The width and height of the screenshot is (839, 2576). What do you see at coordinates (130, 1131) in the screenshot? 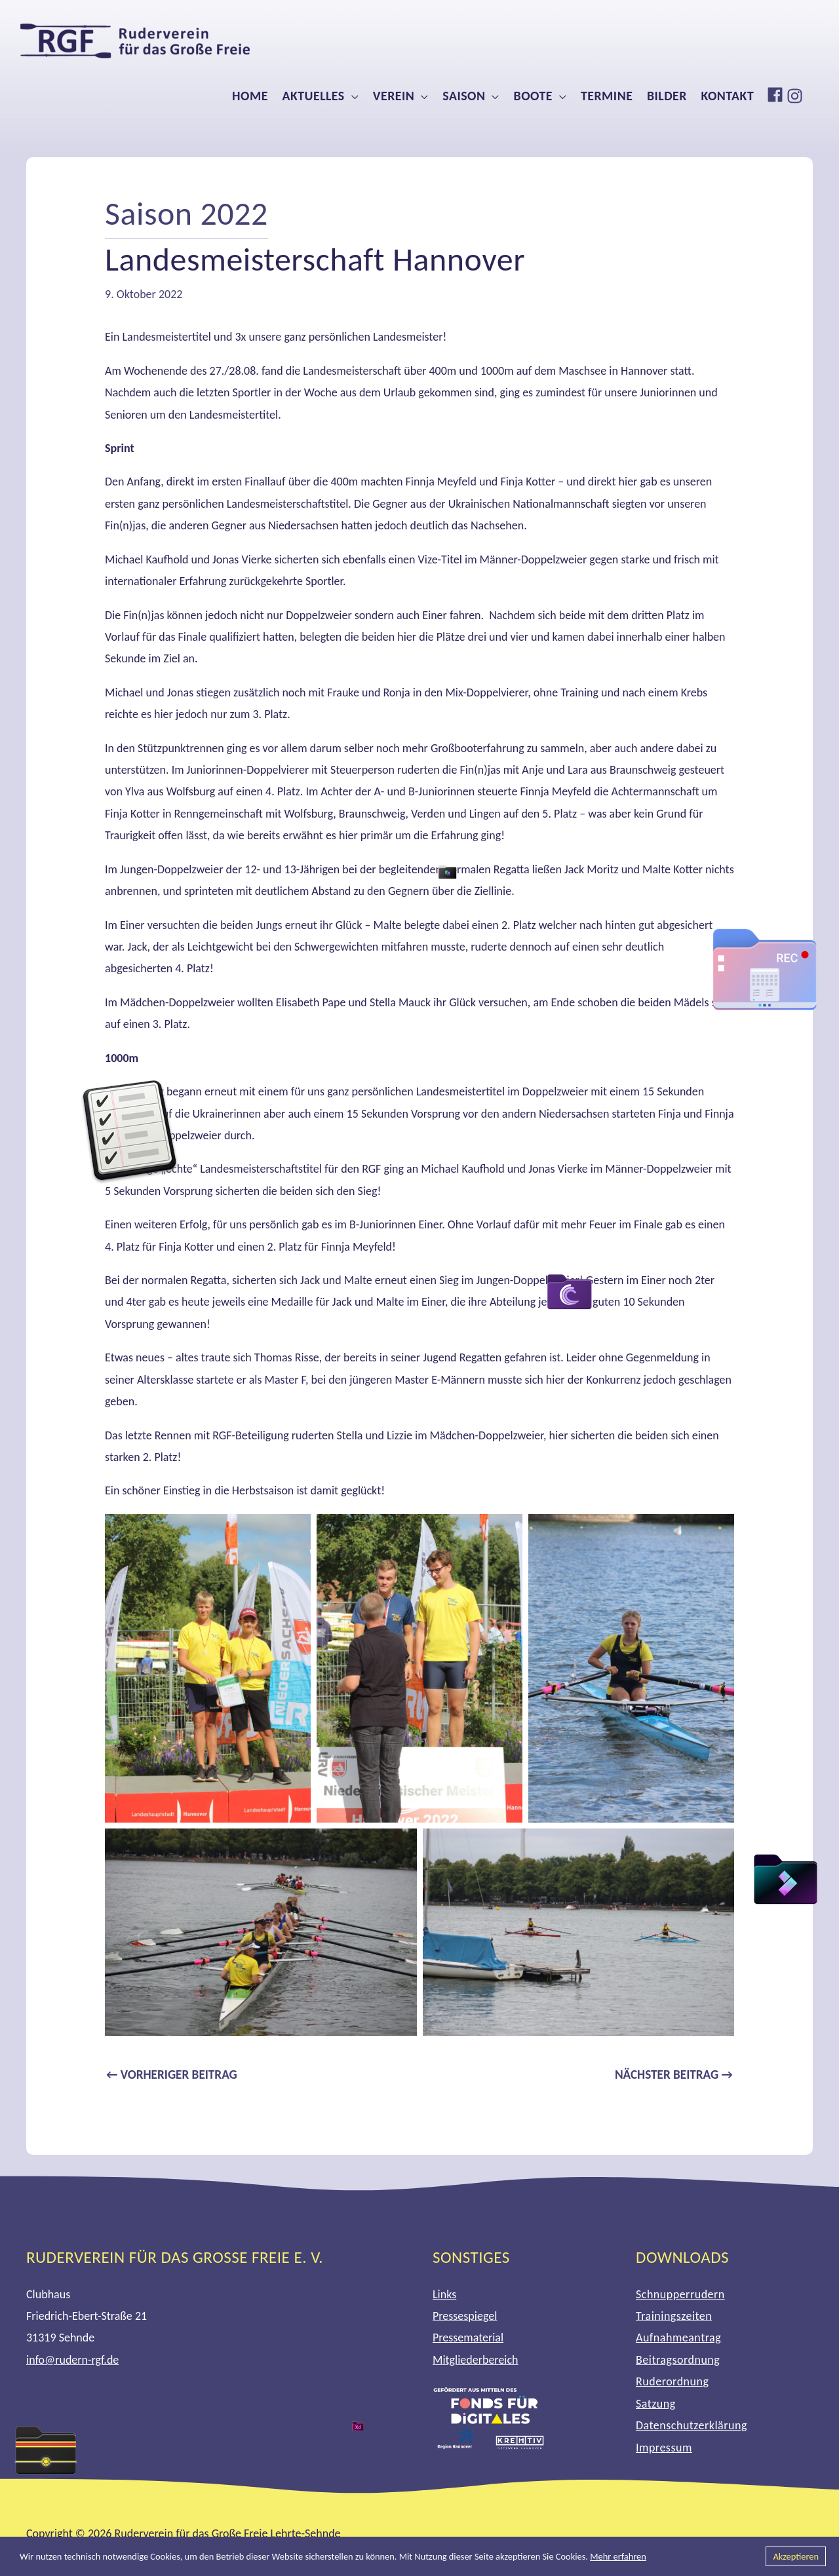
I see `open reminders preferences` at bounding box center [130, 1131].